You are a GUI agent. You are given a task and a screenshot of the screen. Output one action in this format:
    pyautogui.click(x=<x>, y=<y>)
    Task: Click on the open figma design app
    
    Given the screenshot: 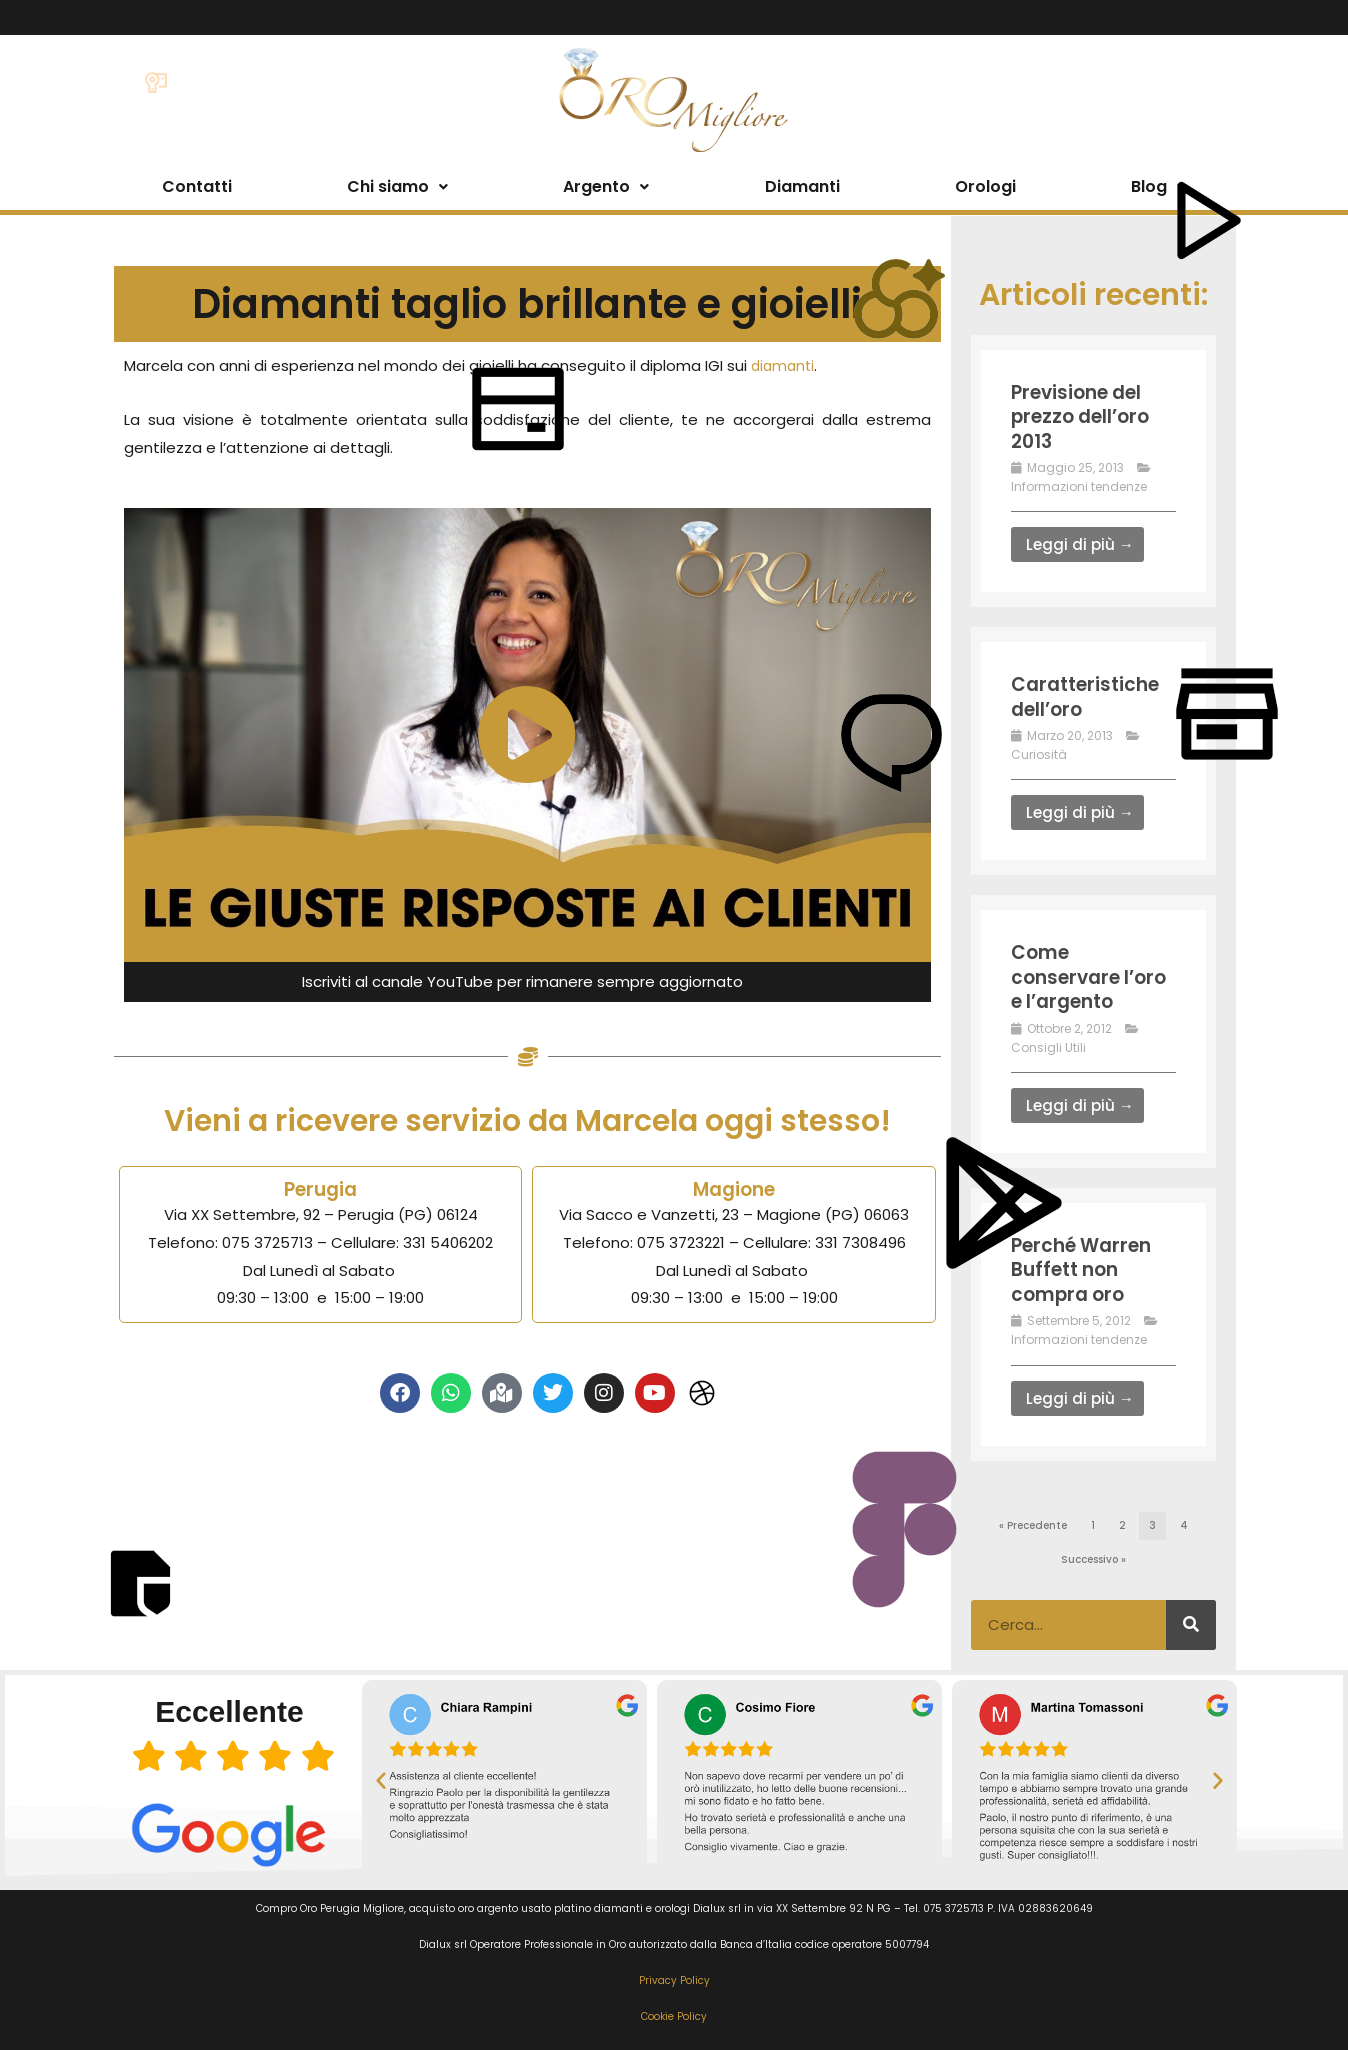 What is the action you would take?
    pyautogui.click(x=904, y=1529)
    